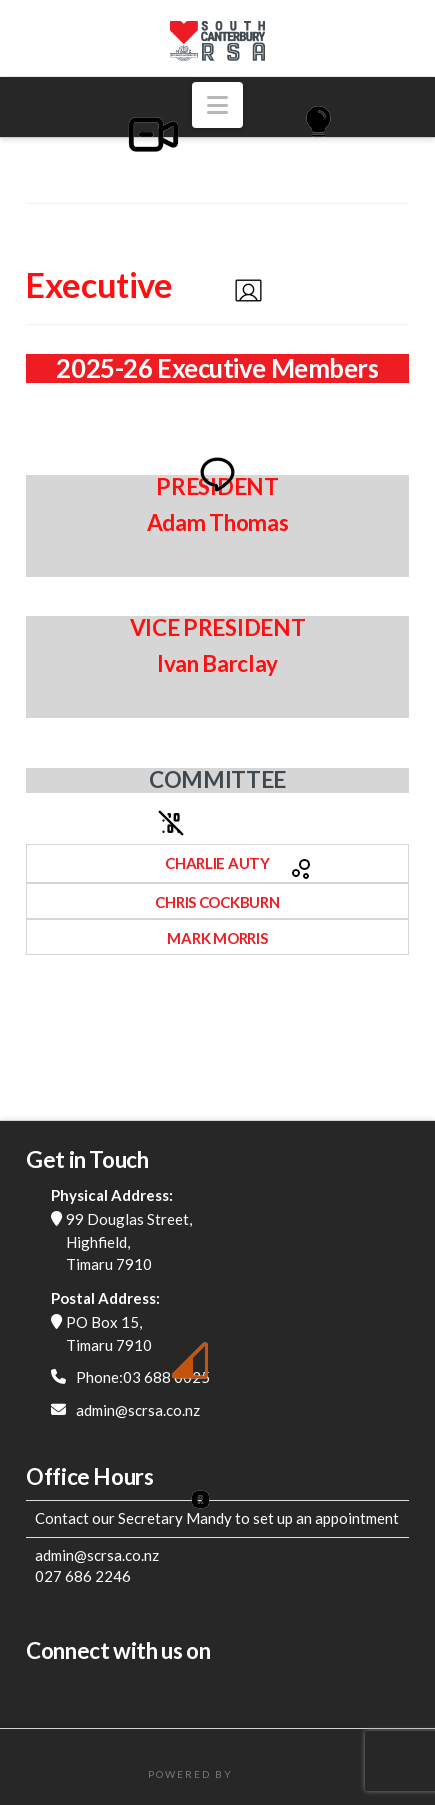 This screenshot has height=1805, width=435. What do you see at coordinates (217, 474) in the screenshot?
I see `open LINE messaging app` at bounding box center [217, 474].